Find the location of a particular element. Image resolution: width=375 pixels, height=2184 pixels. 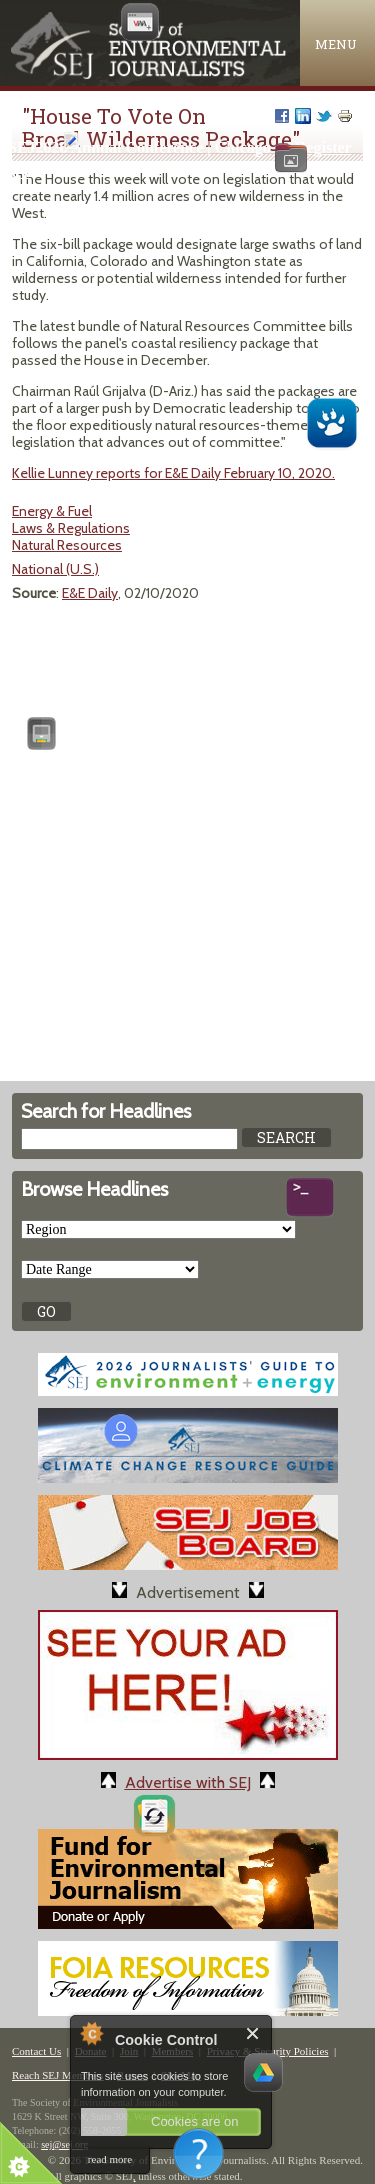

open Google Drive app is located at coordinates (263, 2072).